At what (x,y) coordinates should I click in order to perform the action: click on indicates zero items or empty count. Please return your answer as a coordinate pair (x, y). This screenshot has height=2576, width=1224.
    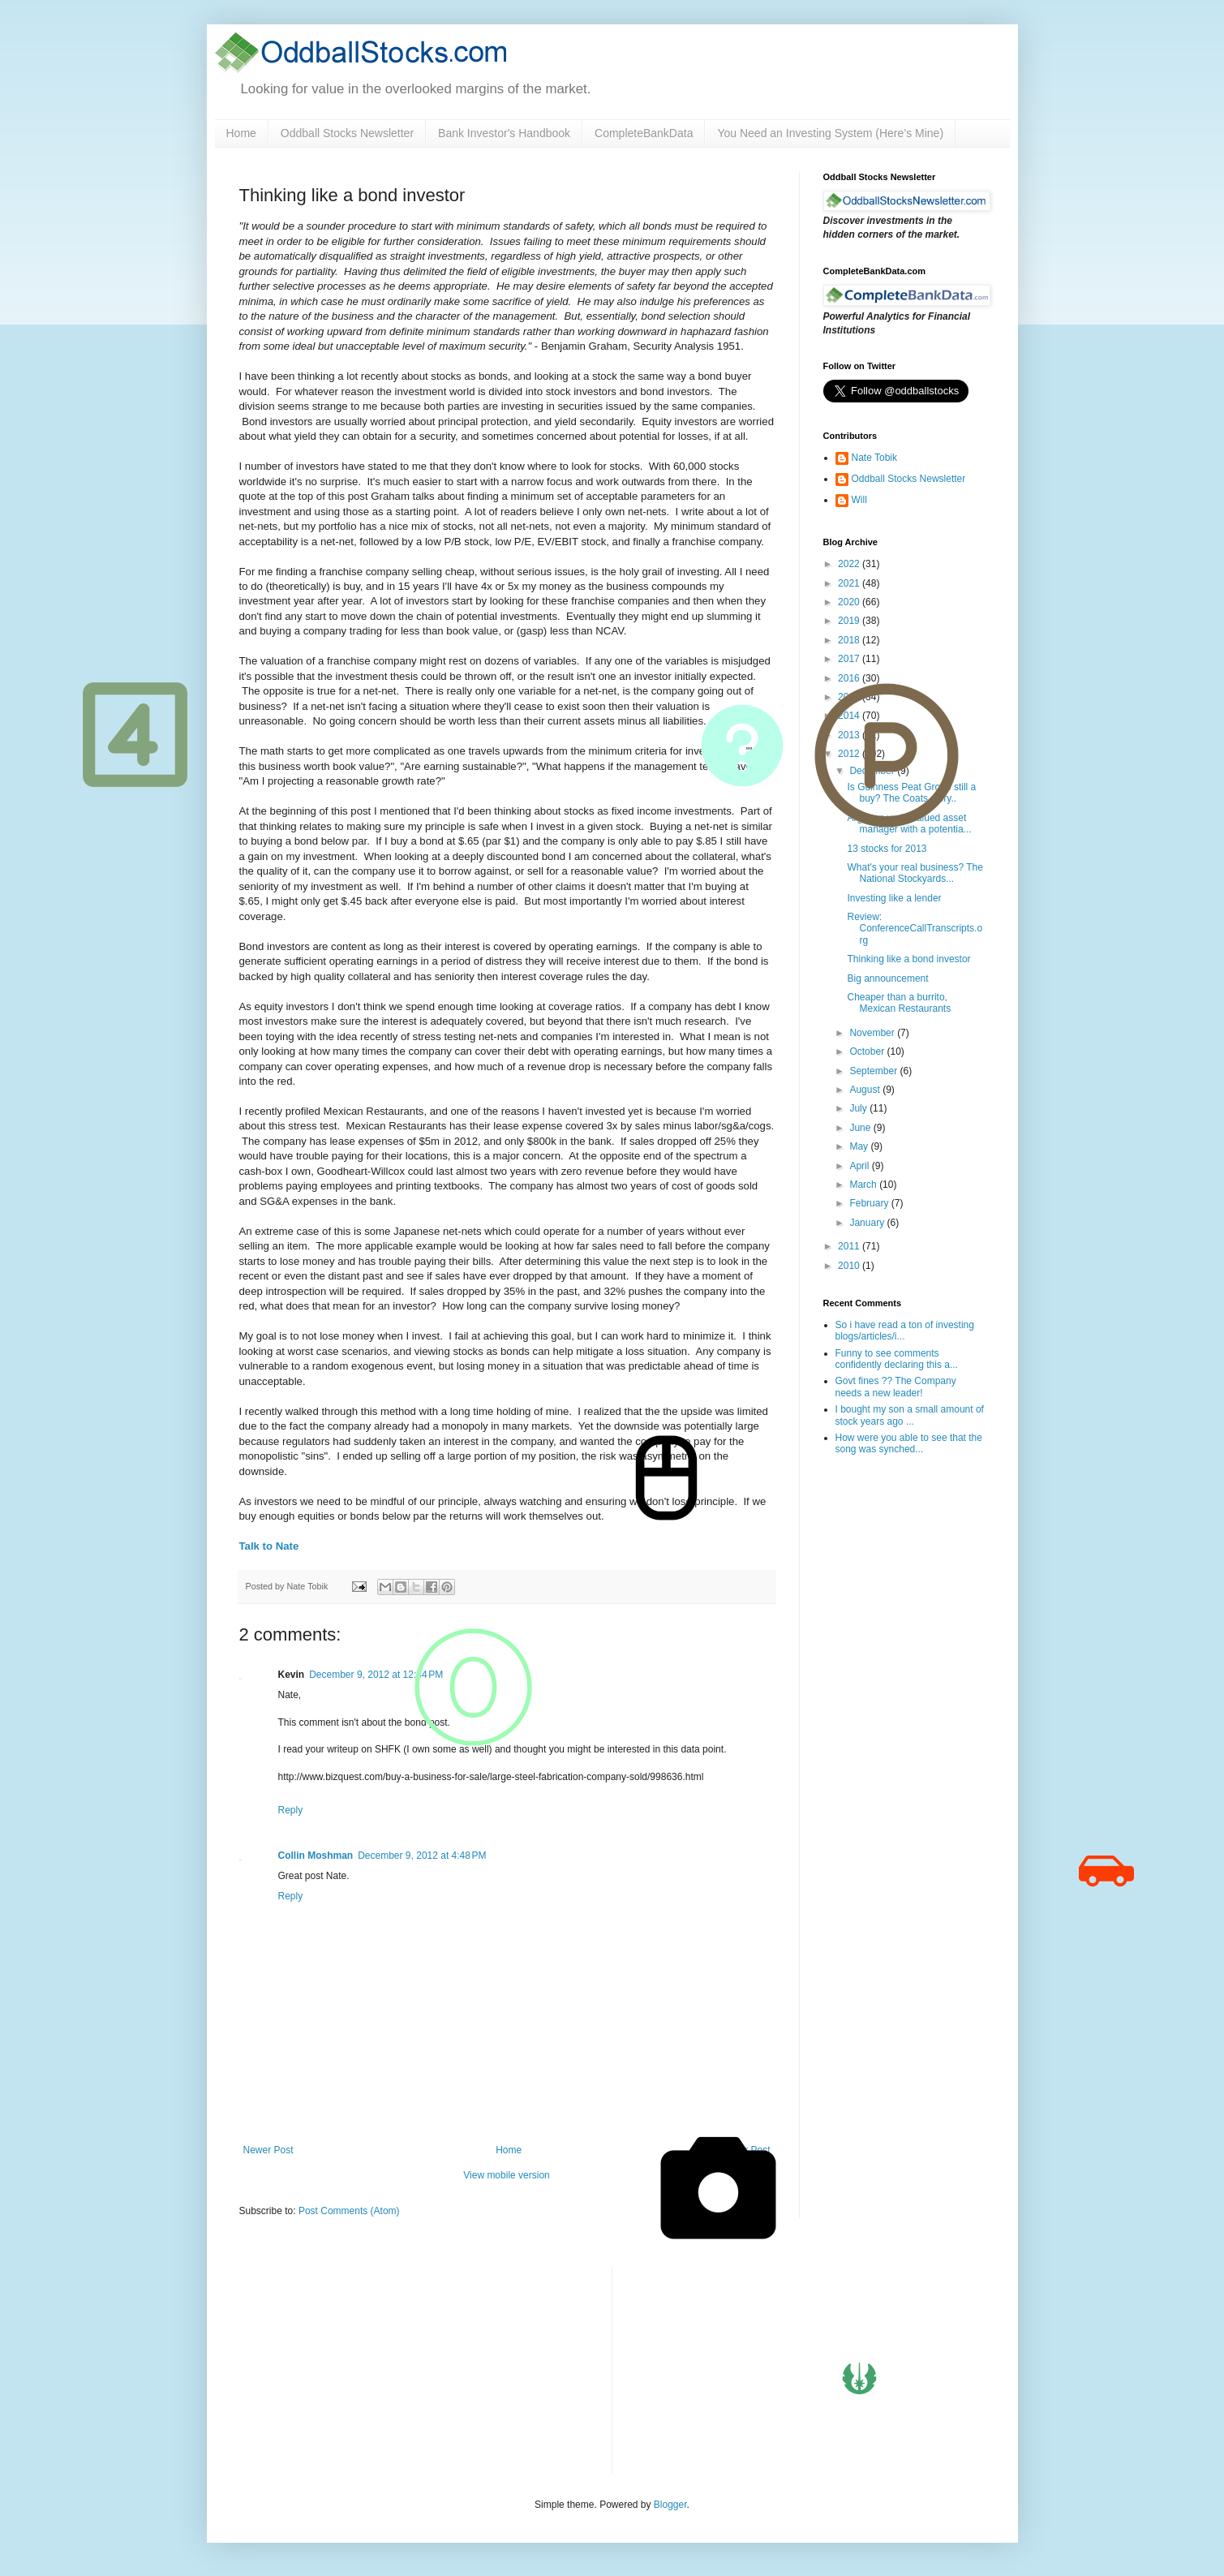
    Looking at the image, I should click on (473, 1687).